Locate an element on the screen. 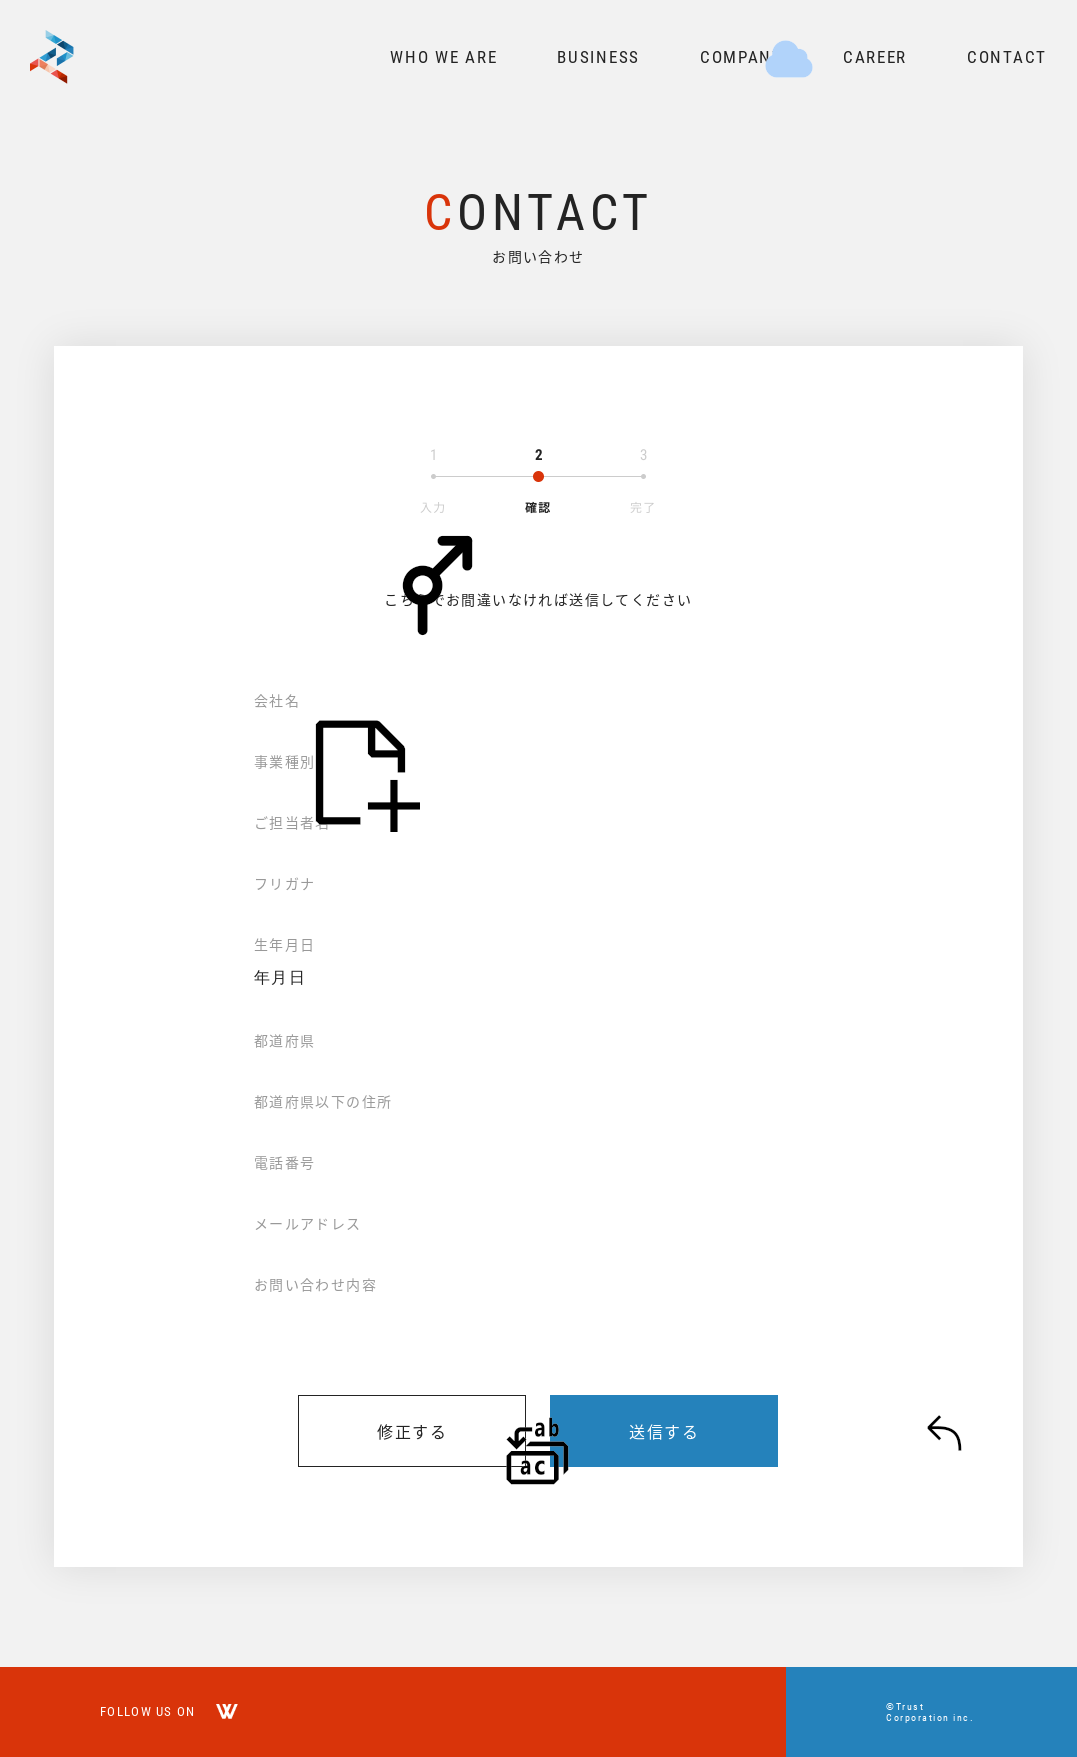 The image size is (1077, 1757). take the last right exit at the roundabout is located at coordinates (437, 585).